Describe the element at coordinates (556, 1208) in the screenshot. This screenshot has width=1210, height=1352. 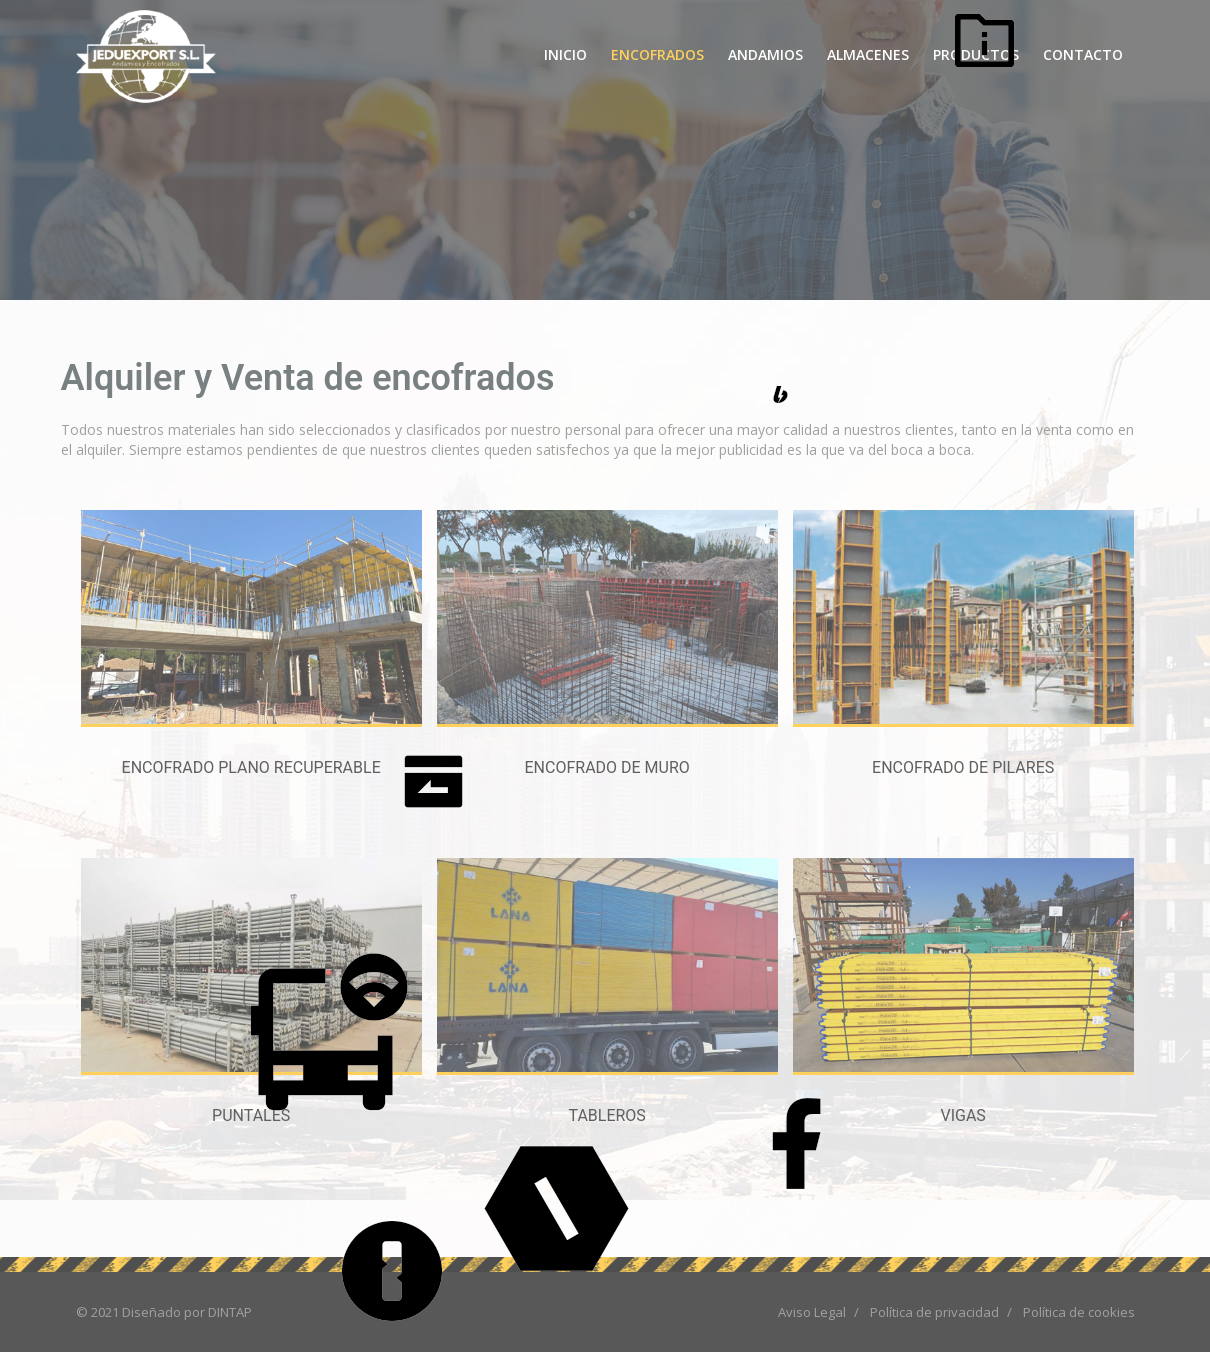
I see `open system settings` at that location.